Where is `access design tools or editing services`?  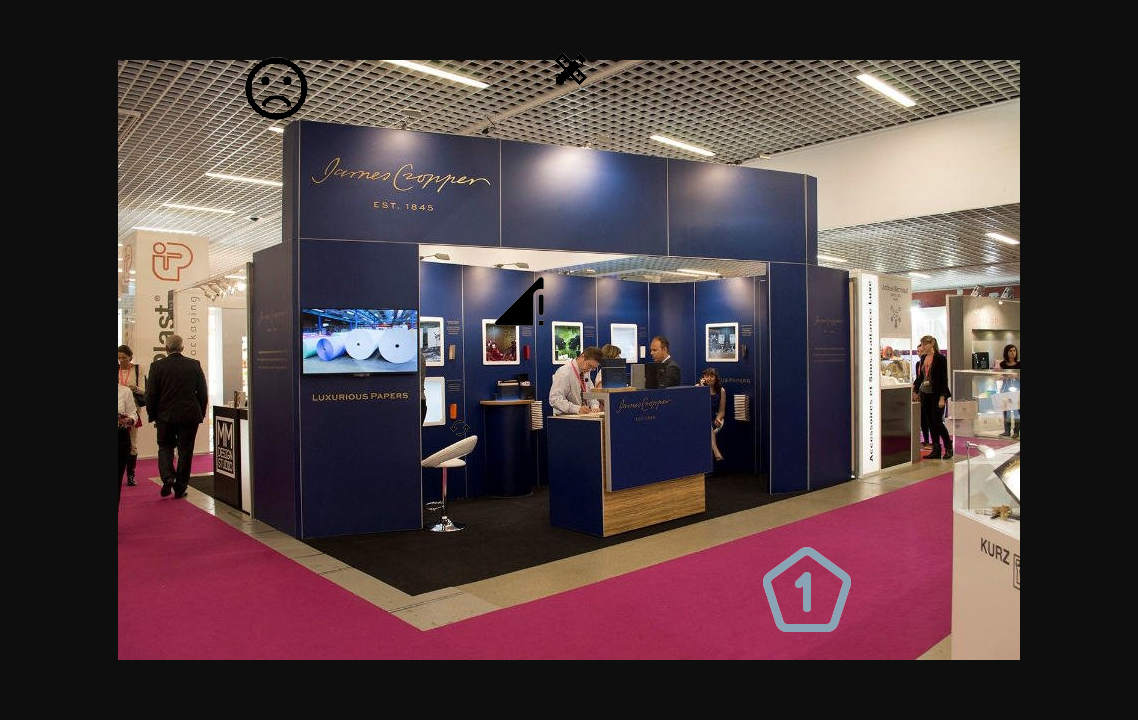 access design tools or editing services is located at coordinates (571, 69).